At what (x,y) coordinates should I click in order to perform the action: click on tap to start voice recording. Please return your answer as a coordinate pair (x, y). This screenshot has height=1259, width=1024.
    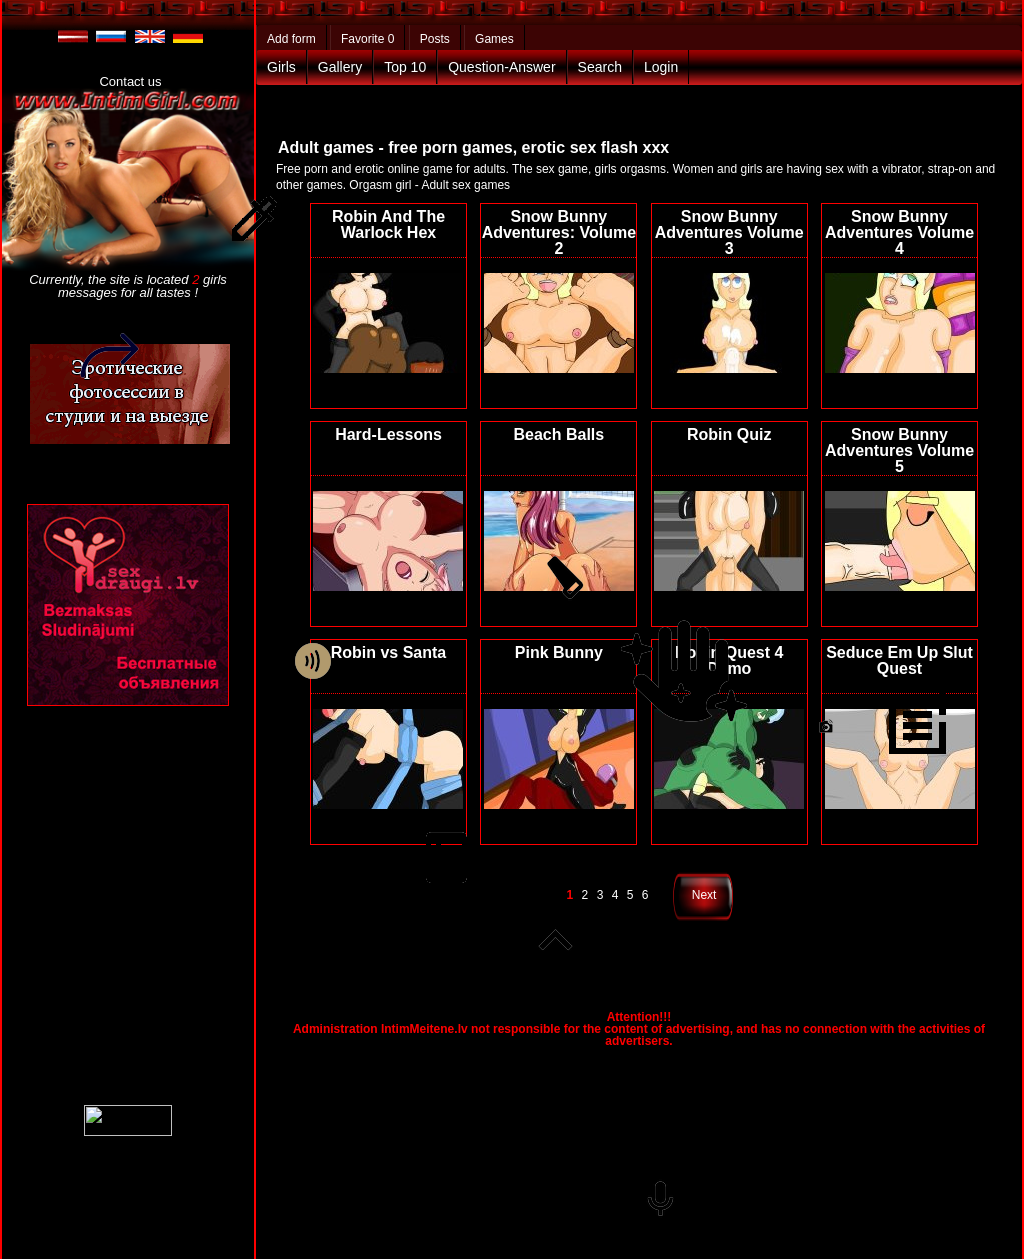
    Looking at the image, I should click on (660, 1199).